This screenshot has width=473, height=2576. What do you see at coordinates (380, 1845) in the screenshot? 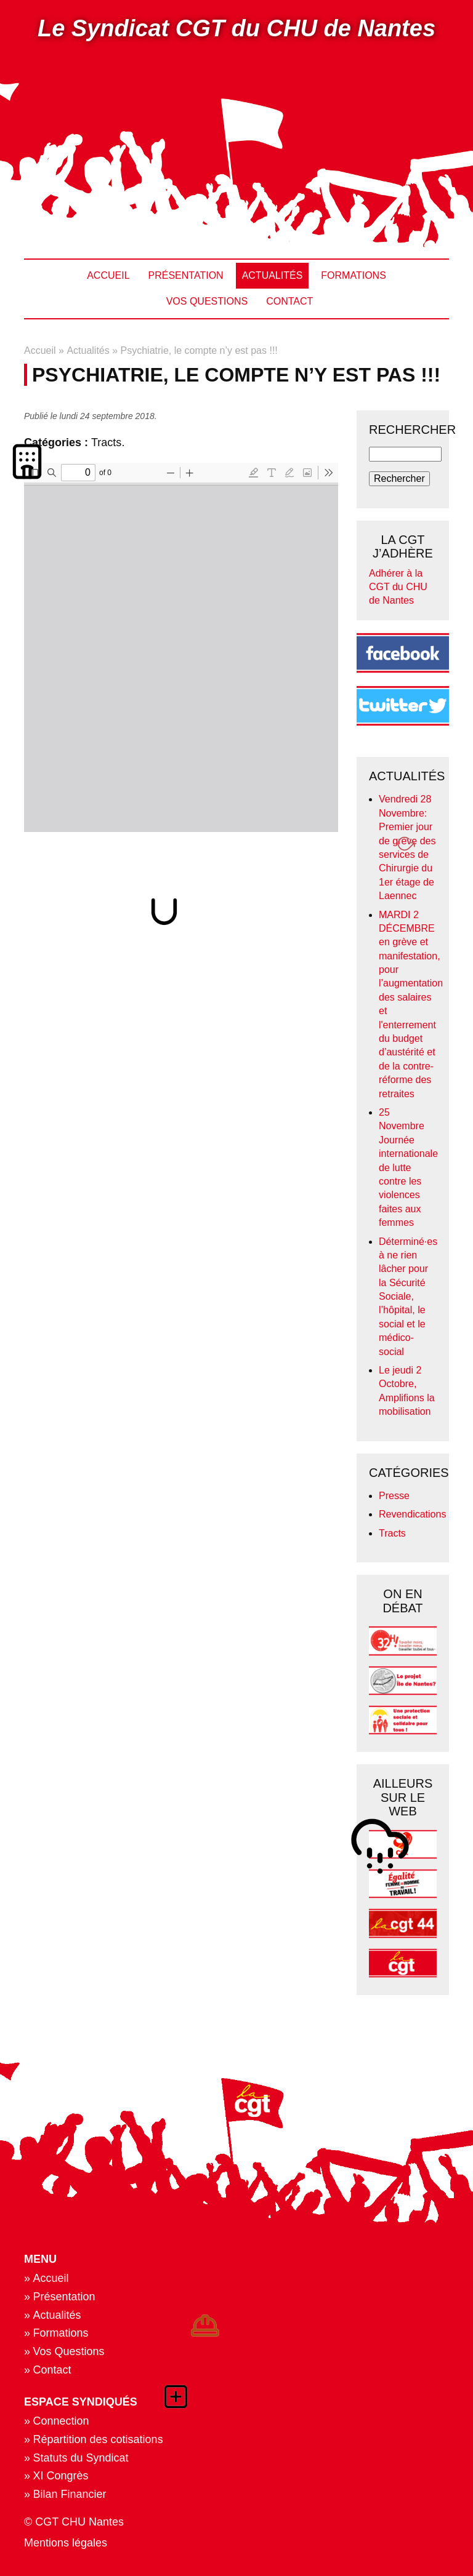
I see `indicates hail weather conditions` at bounding box center [380, 1845].